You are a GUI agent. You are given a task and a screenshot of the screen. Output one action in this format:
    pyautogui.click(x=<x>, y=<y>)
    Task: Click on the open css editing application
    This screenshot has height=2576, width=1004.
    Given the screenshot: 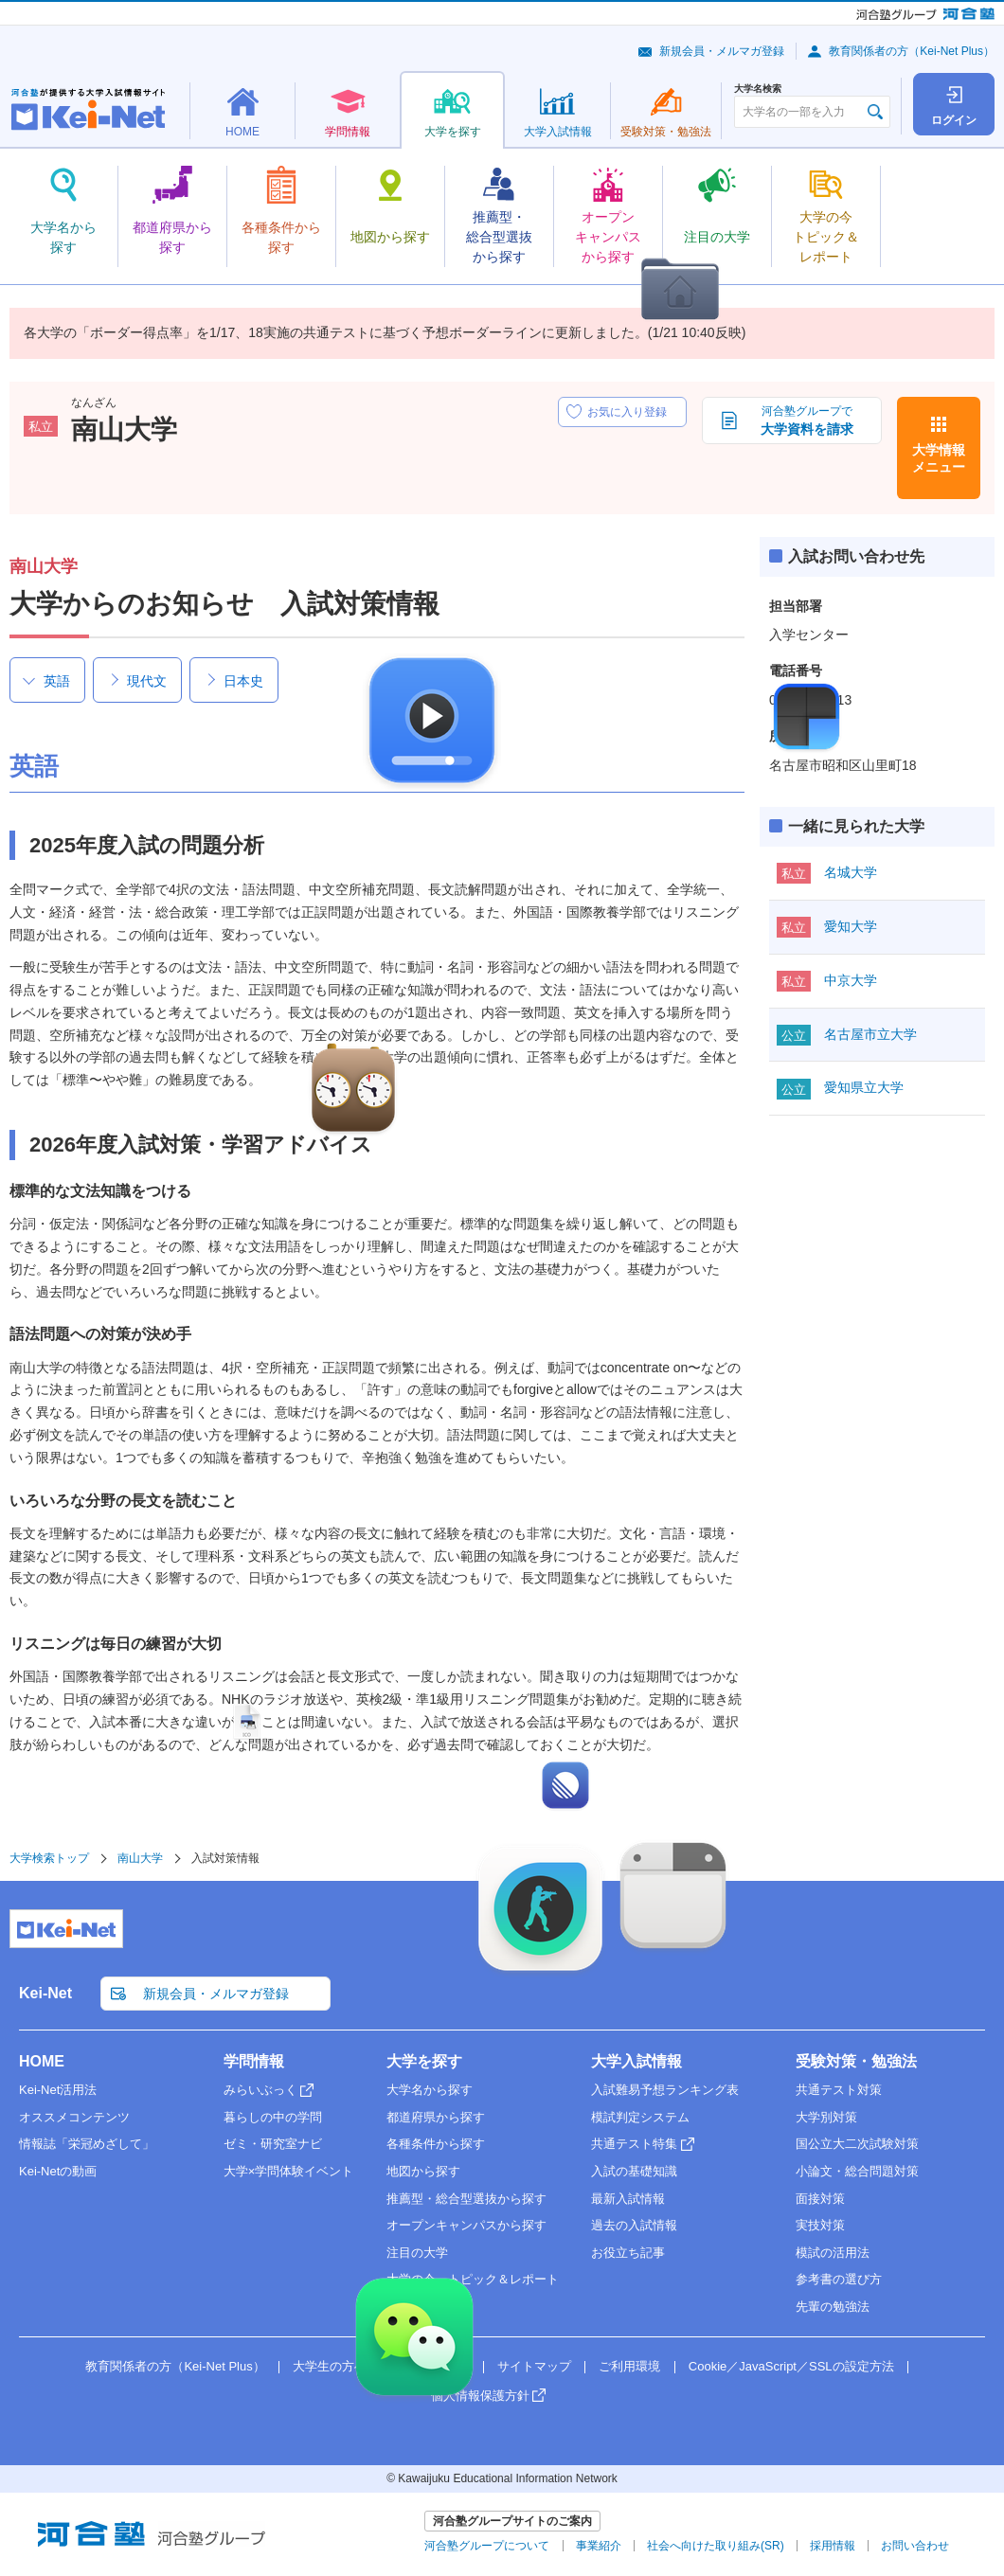 What is the action you would take?
    pyautogui.click(x=540, y=1908)
    